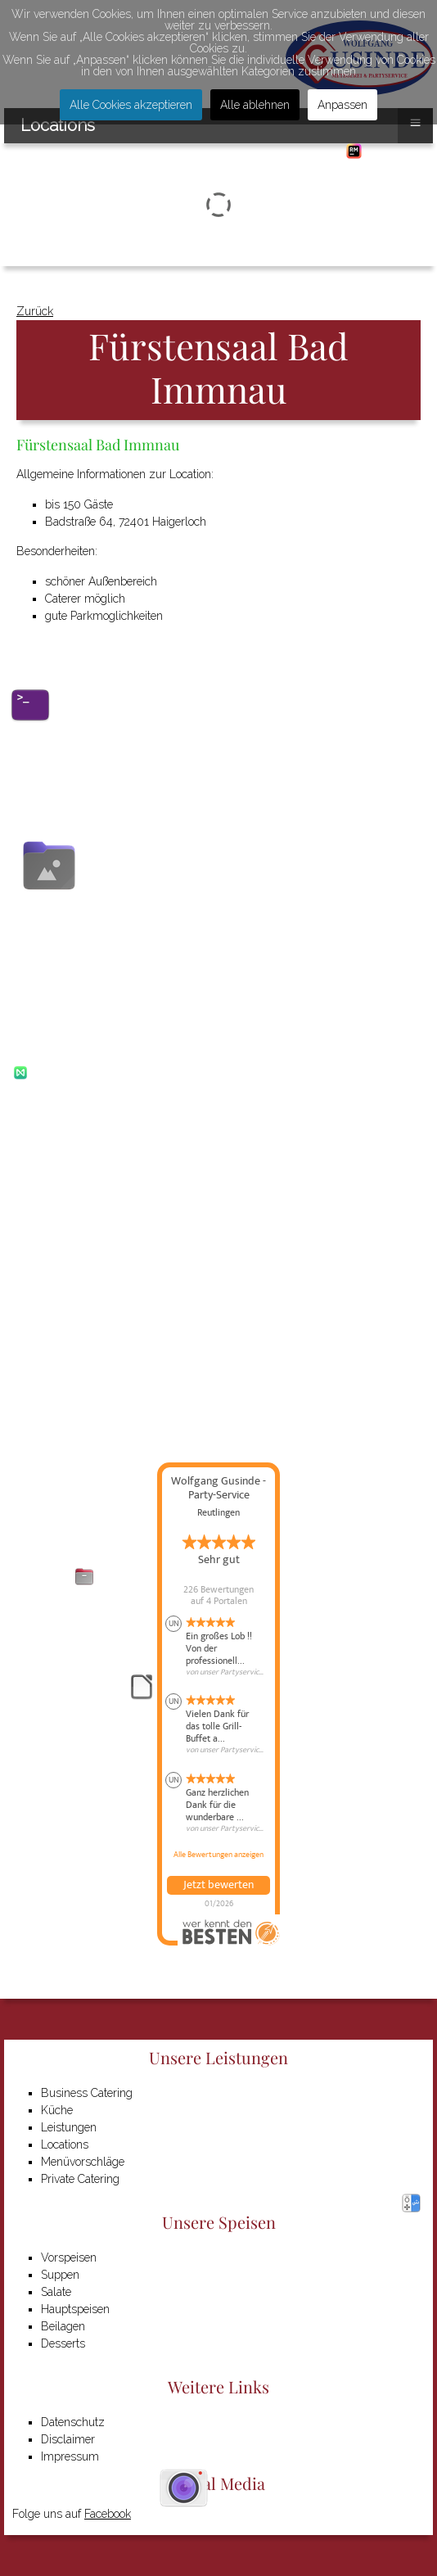 This screenshot has width=437, height=2576. I want to click on open cheese webcam application, so click(183, 2488).